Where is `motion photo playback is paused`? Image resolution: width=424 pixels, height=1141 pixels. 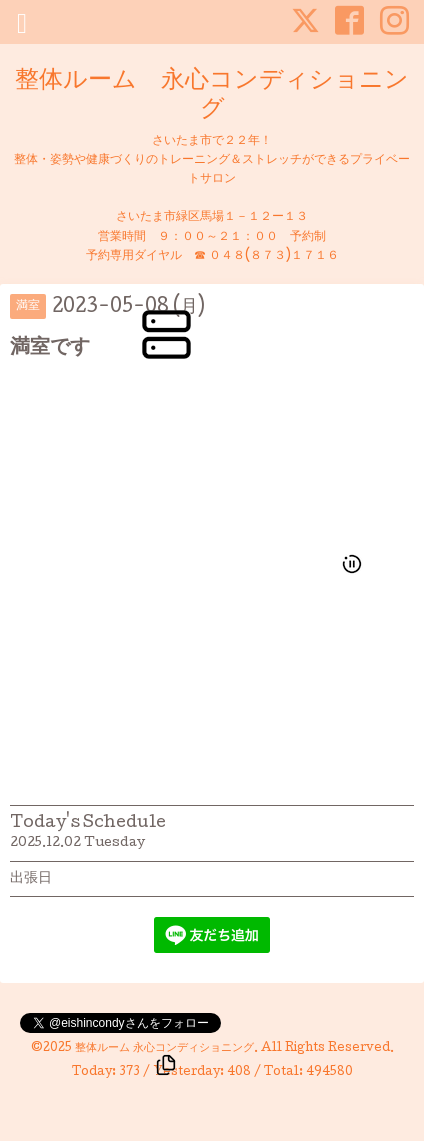 motion photo playback is paused is located at coordinates (352, 564).